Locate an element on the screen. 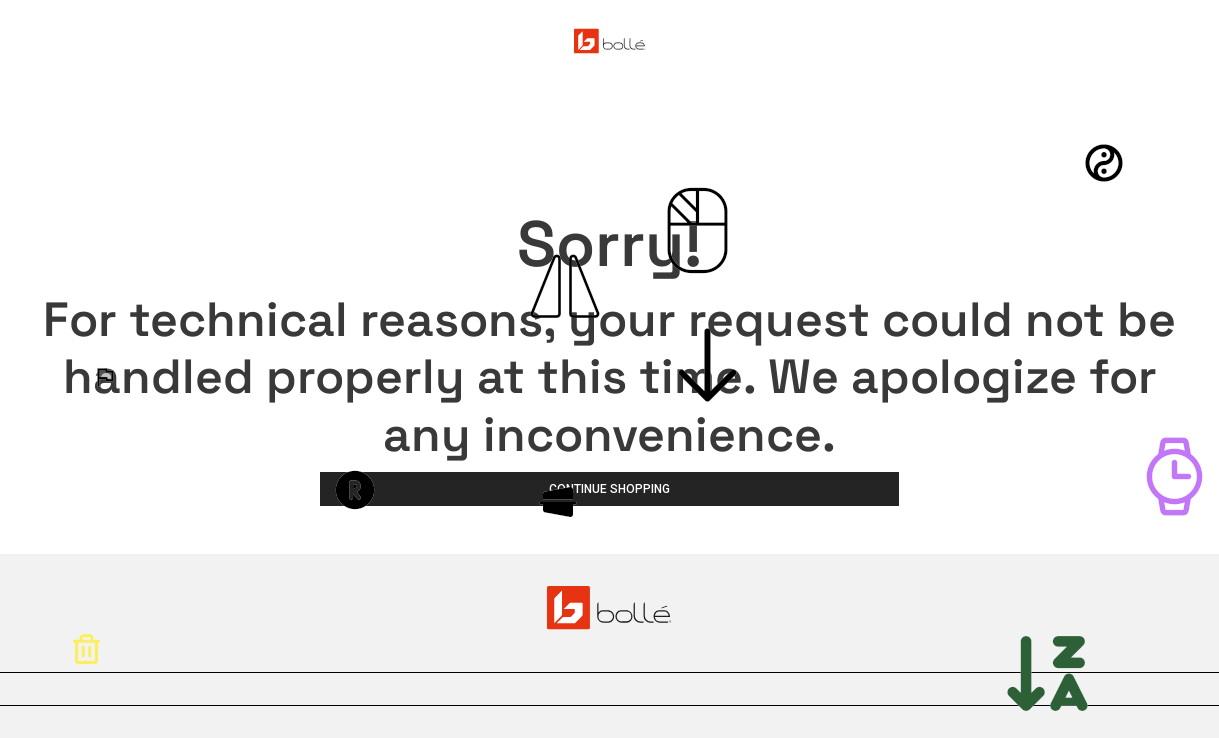 The height and width of the screenshot is (738, 1219). scroll down or view more content is located at coordinates (708, 365).